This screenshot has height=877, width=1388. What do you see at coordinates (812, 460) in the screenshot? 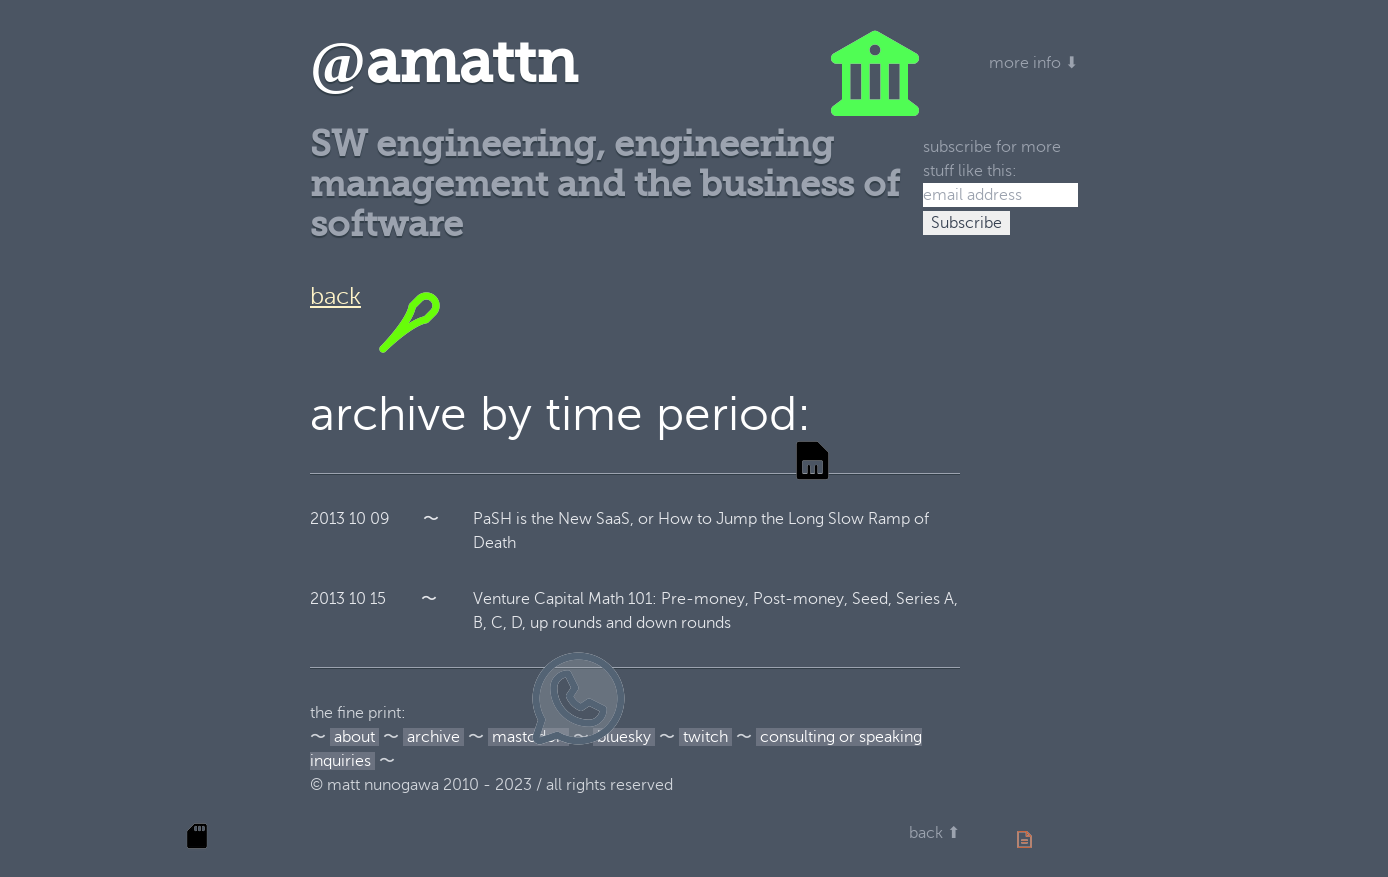
I see `manage sim card settings` at bounding box center [812, 460].